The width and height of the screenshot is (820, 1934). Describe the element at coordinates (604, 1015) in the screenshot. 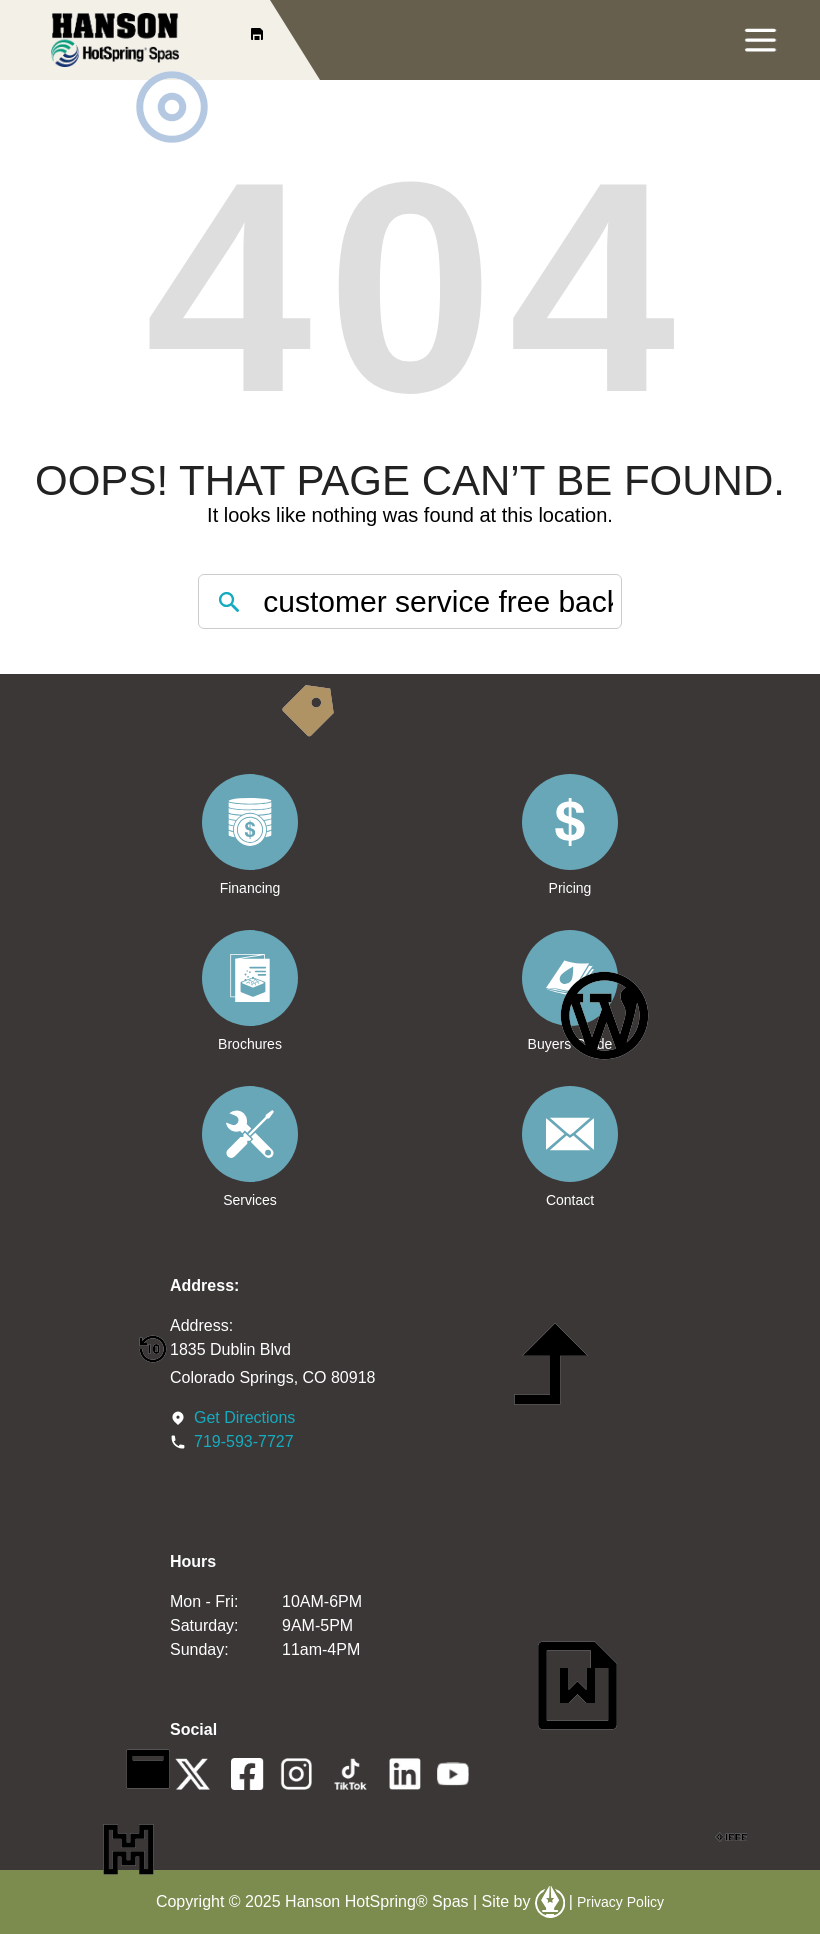

I see `link to WordPress website or blog` at that location.